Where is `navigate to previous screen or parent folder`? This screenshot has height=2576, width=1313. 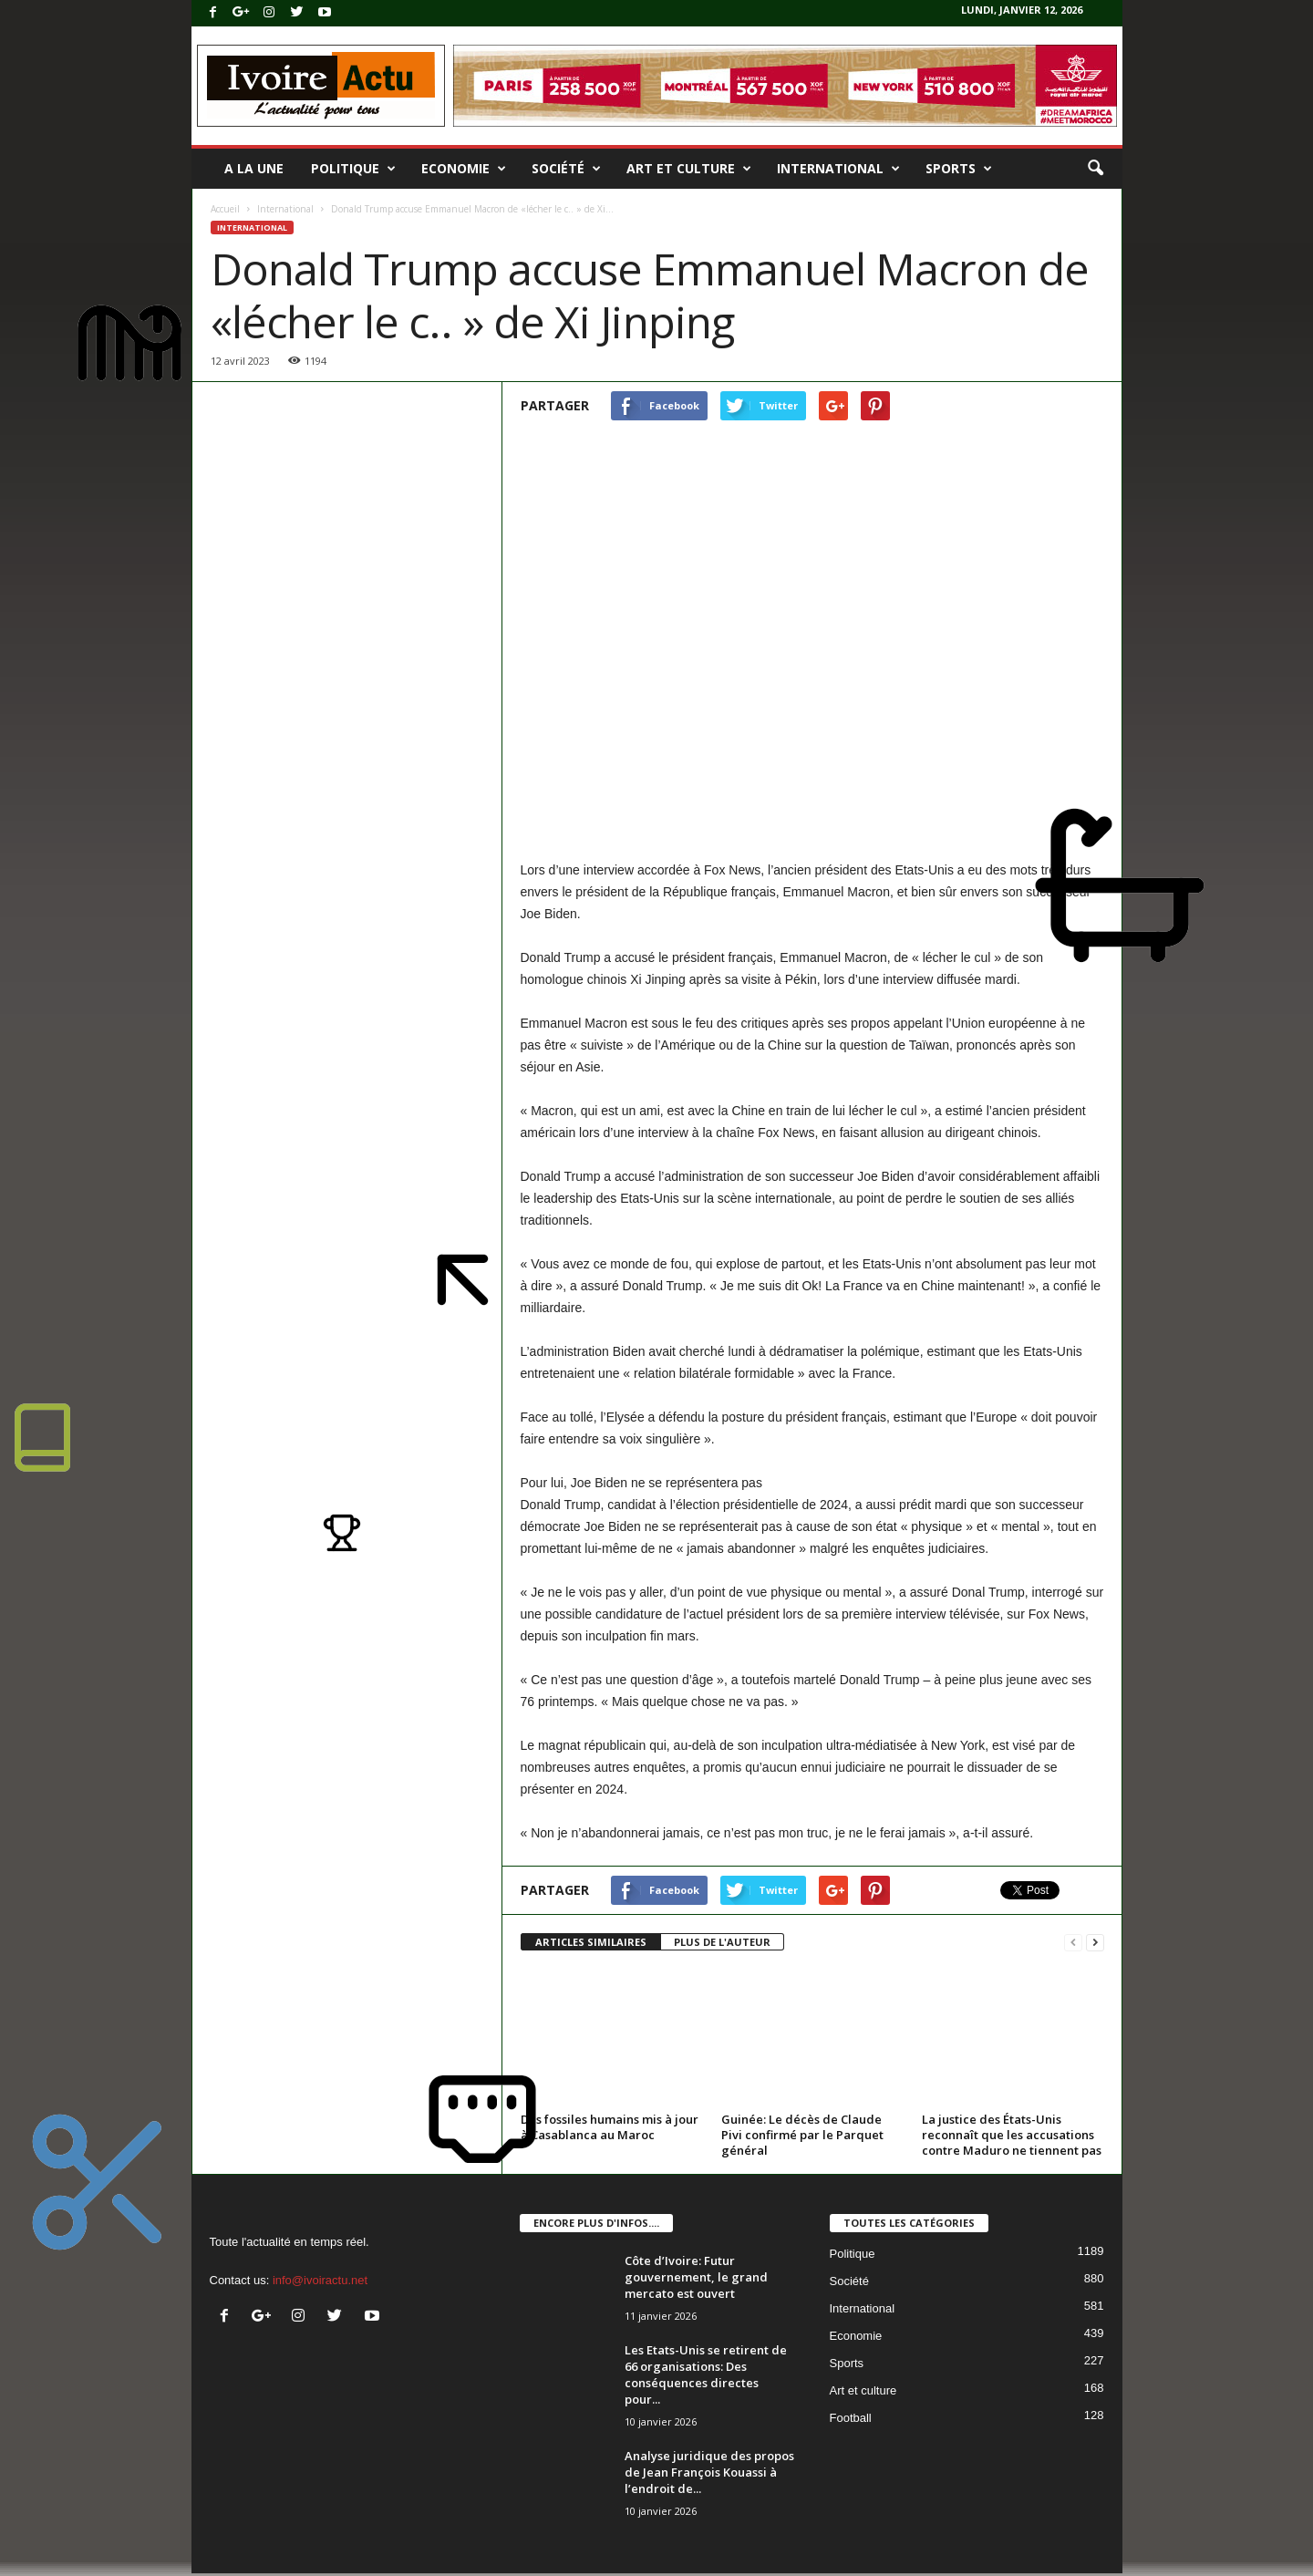
navigate to previous screen or parent folder is located at coordinates (462, 1279).